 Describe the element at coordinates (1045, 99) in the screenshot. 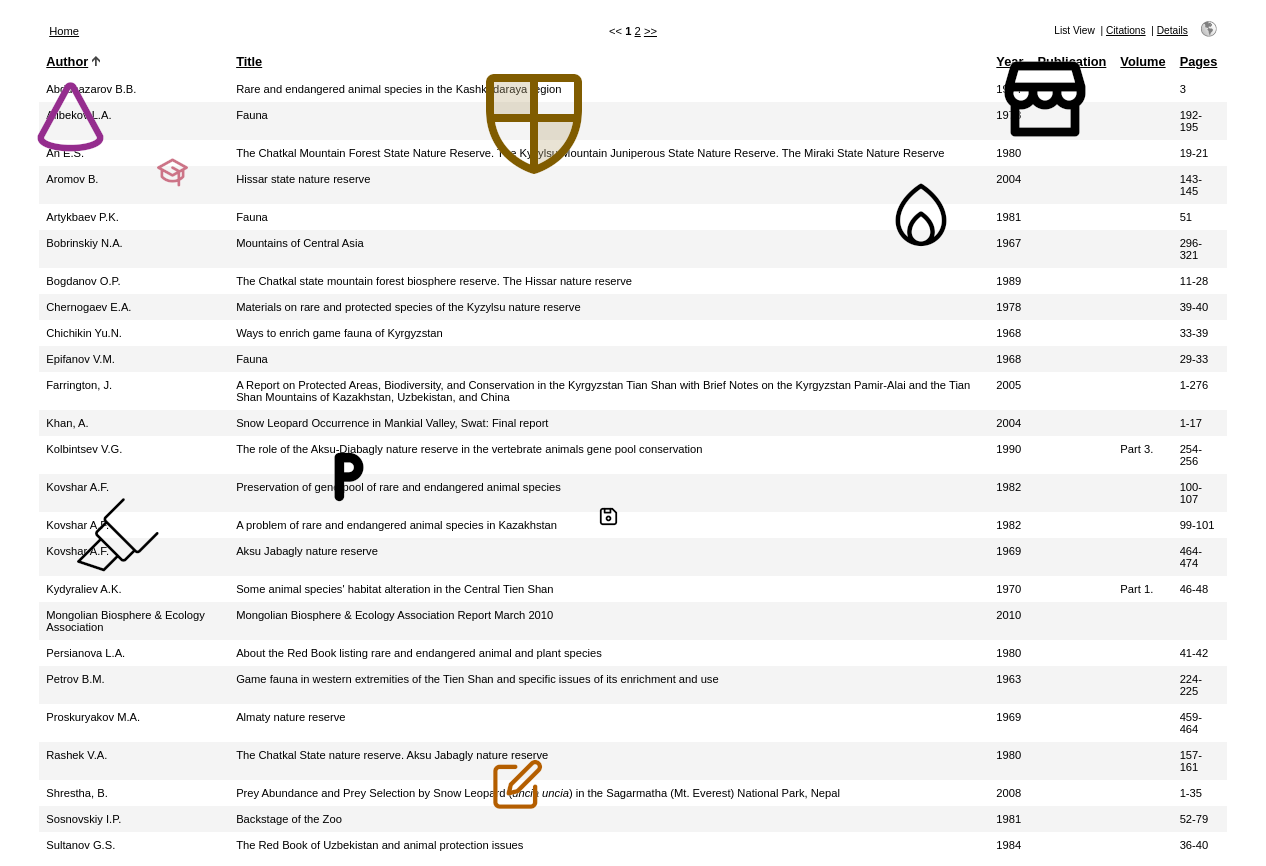

I see `access the online store or marketplace` at that location.